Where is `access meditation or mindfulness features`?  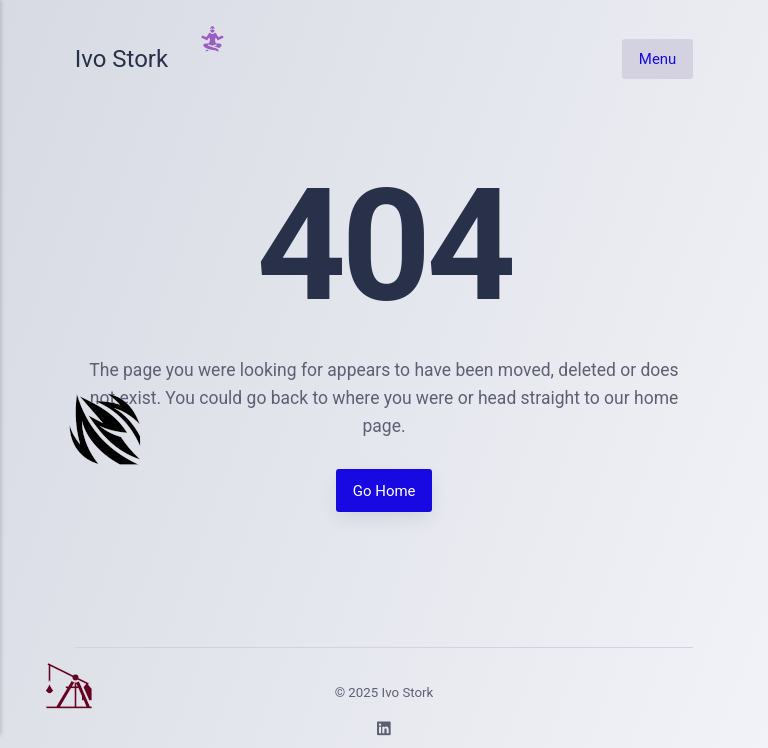 access meditation or mindfulness features is located at coordinates (212, 39).